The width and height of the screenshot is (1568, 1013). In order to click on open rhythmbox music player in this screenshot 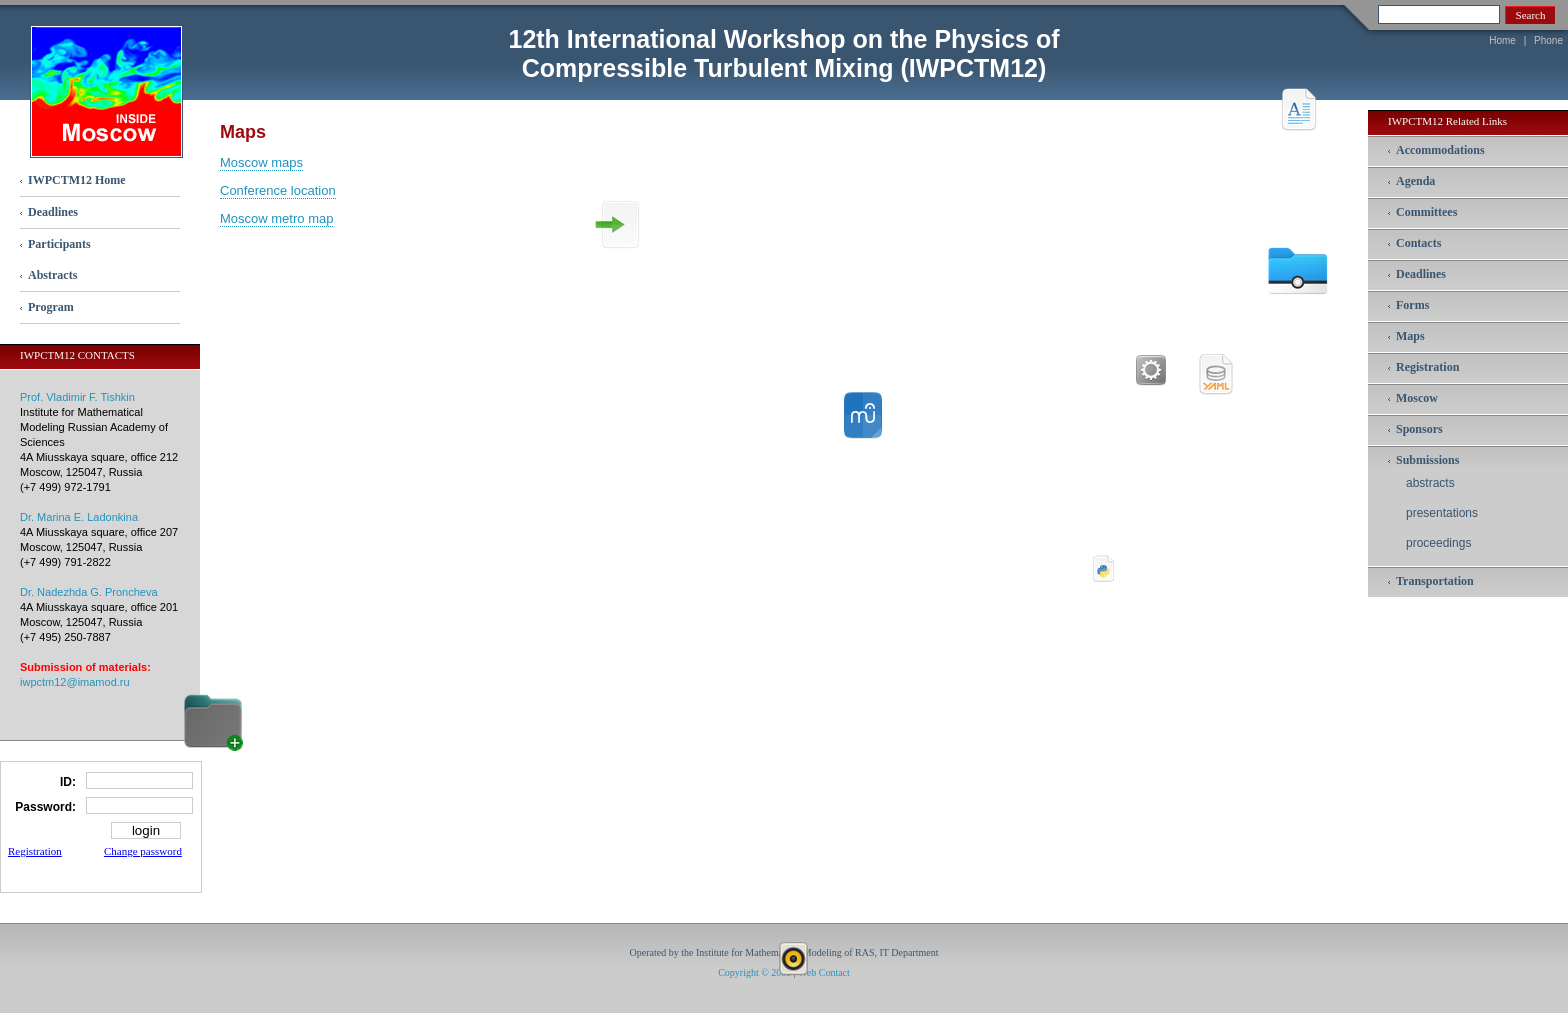, I will do `click(793, 958)`.